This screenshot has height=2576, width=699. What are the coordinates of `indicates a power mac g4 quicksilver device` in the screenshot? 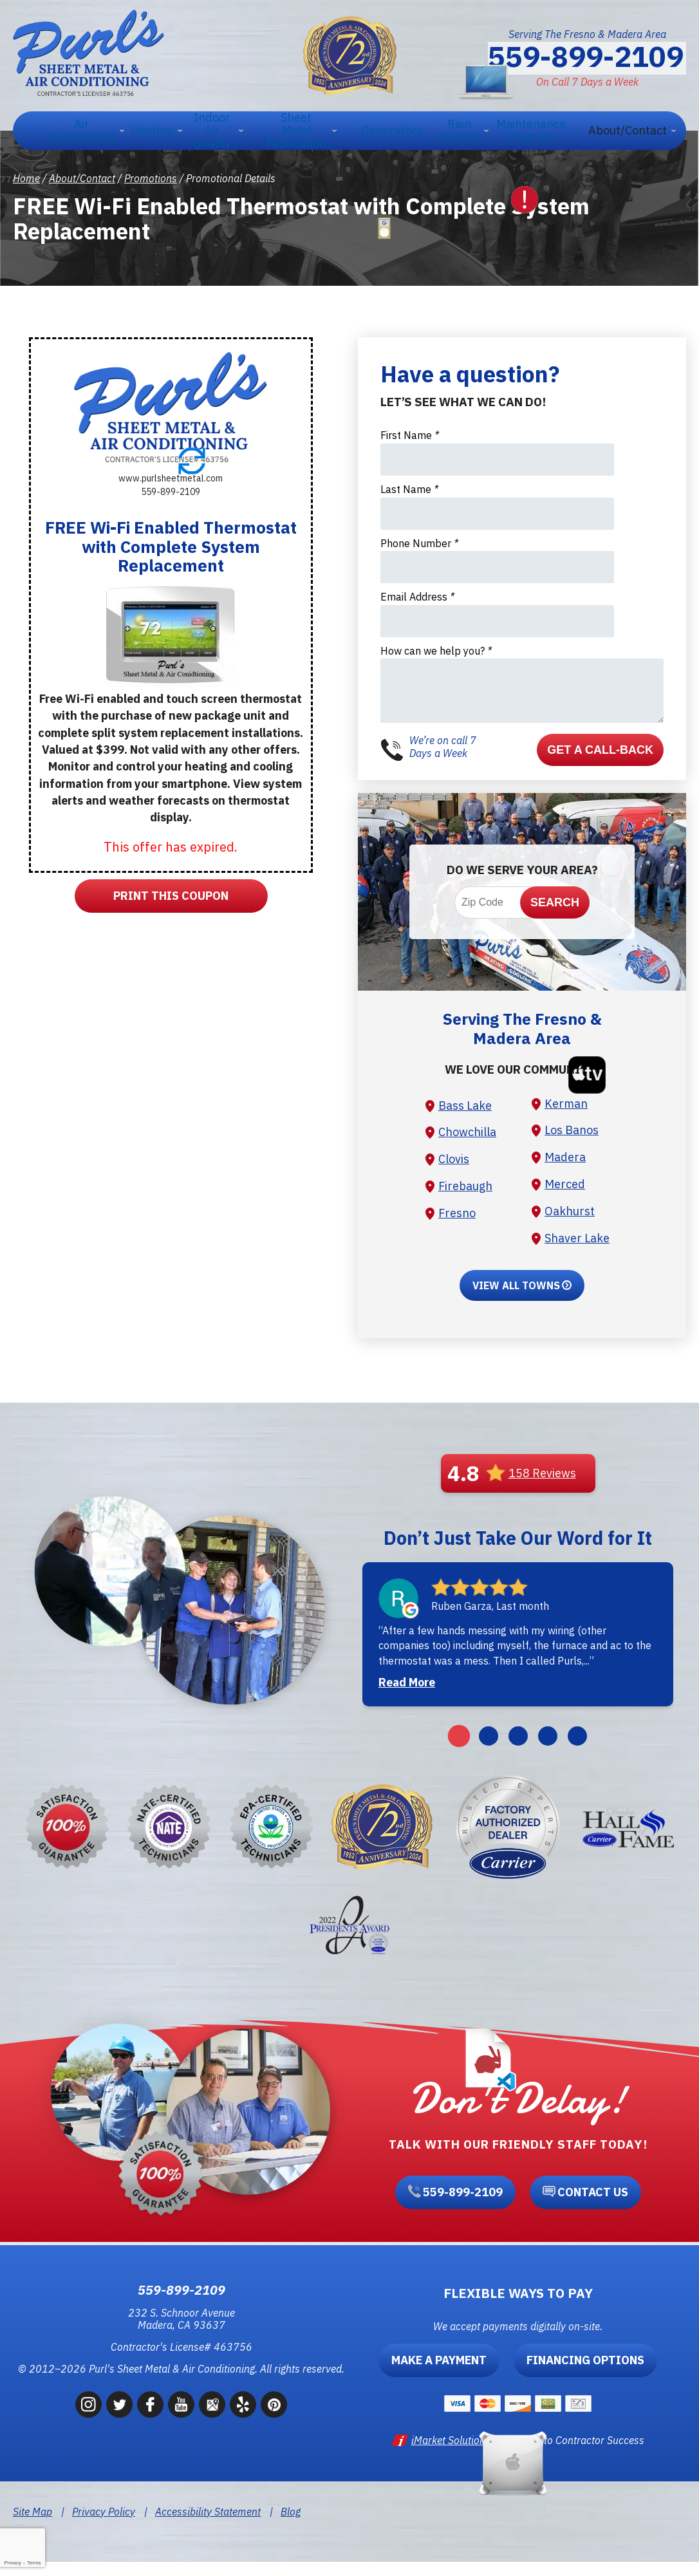 It's located at (513, 2462).